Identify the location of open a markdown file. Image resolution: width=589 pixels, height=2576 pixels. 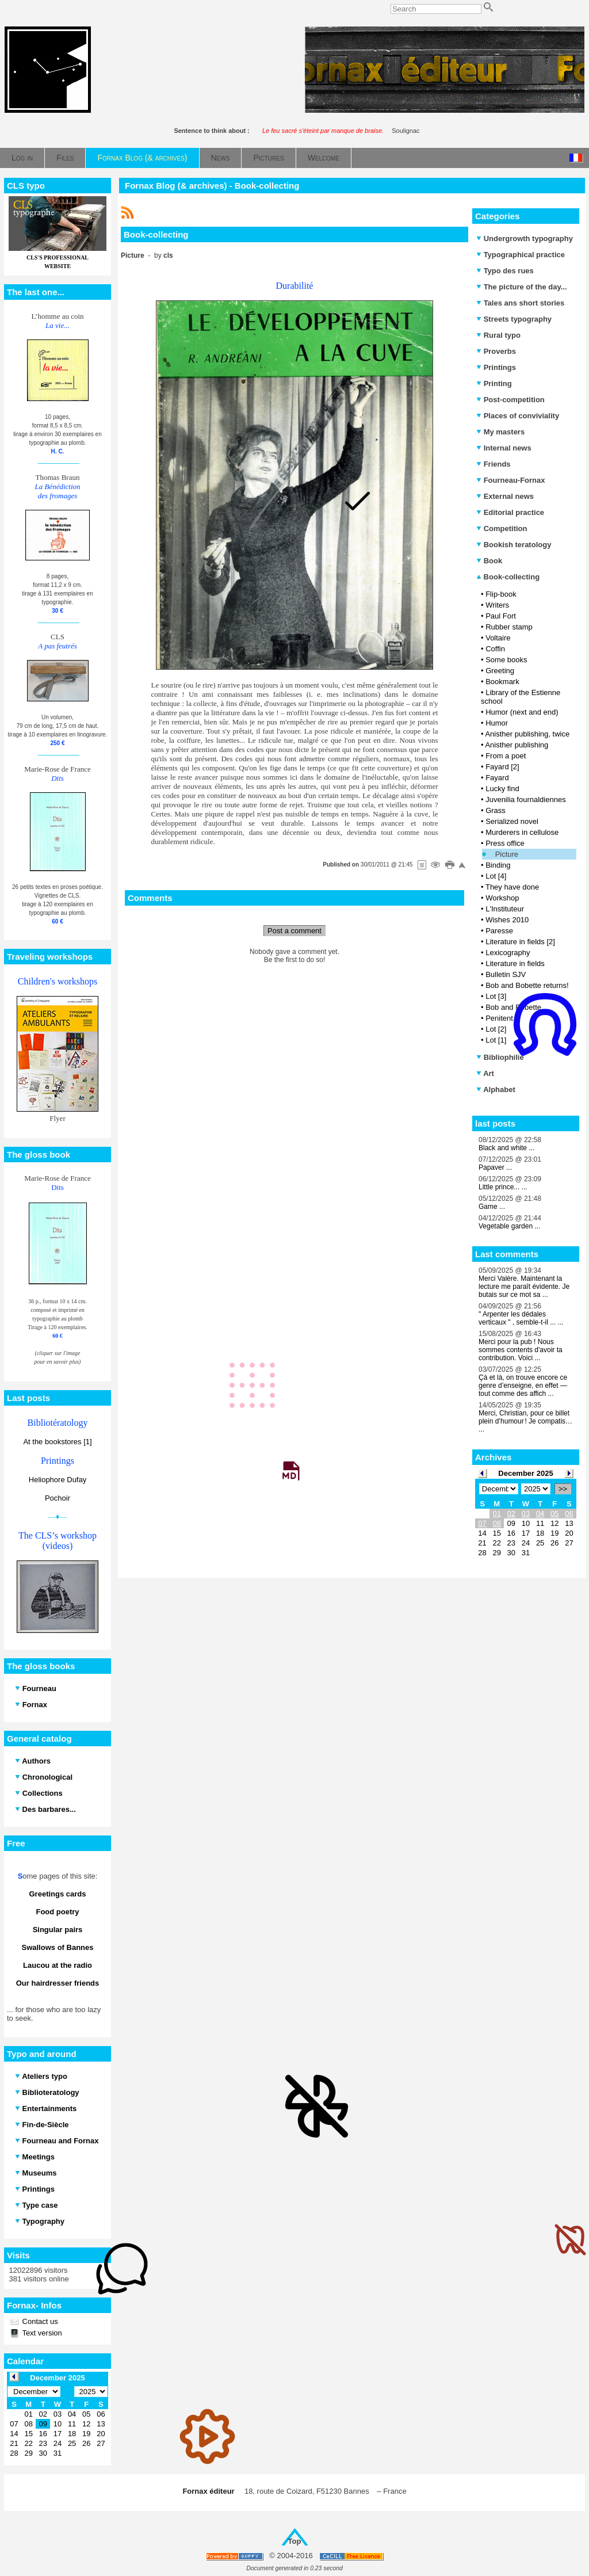
(291, 1471).